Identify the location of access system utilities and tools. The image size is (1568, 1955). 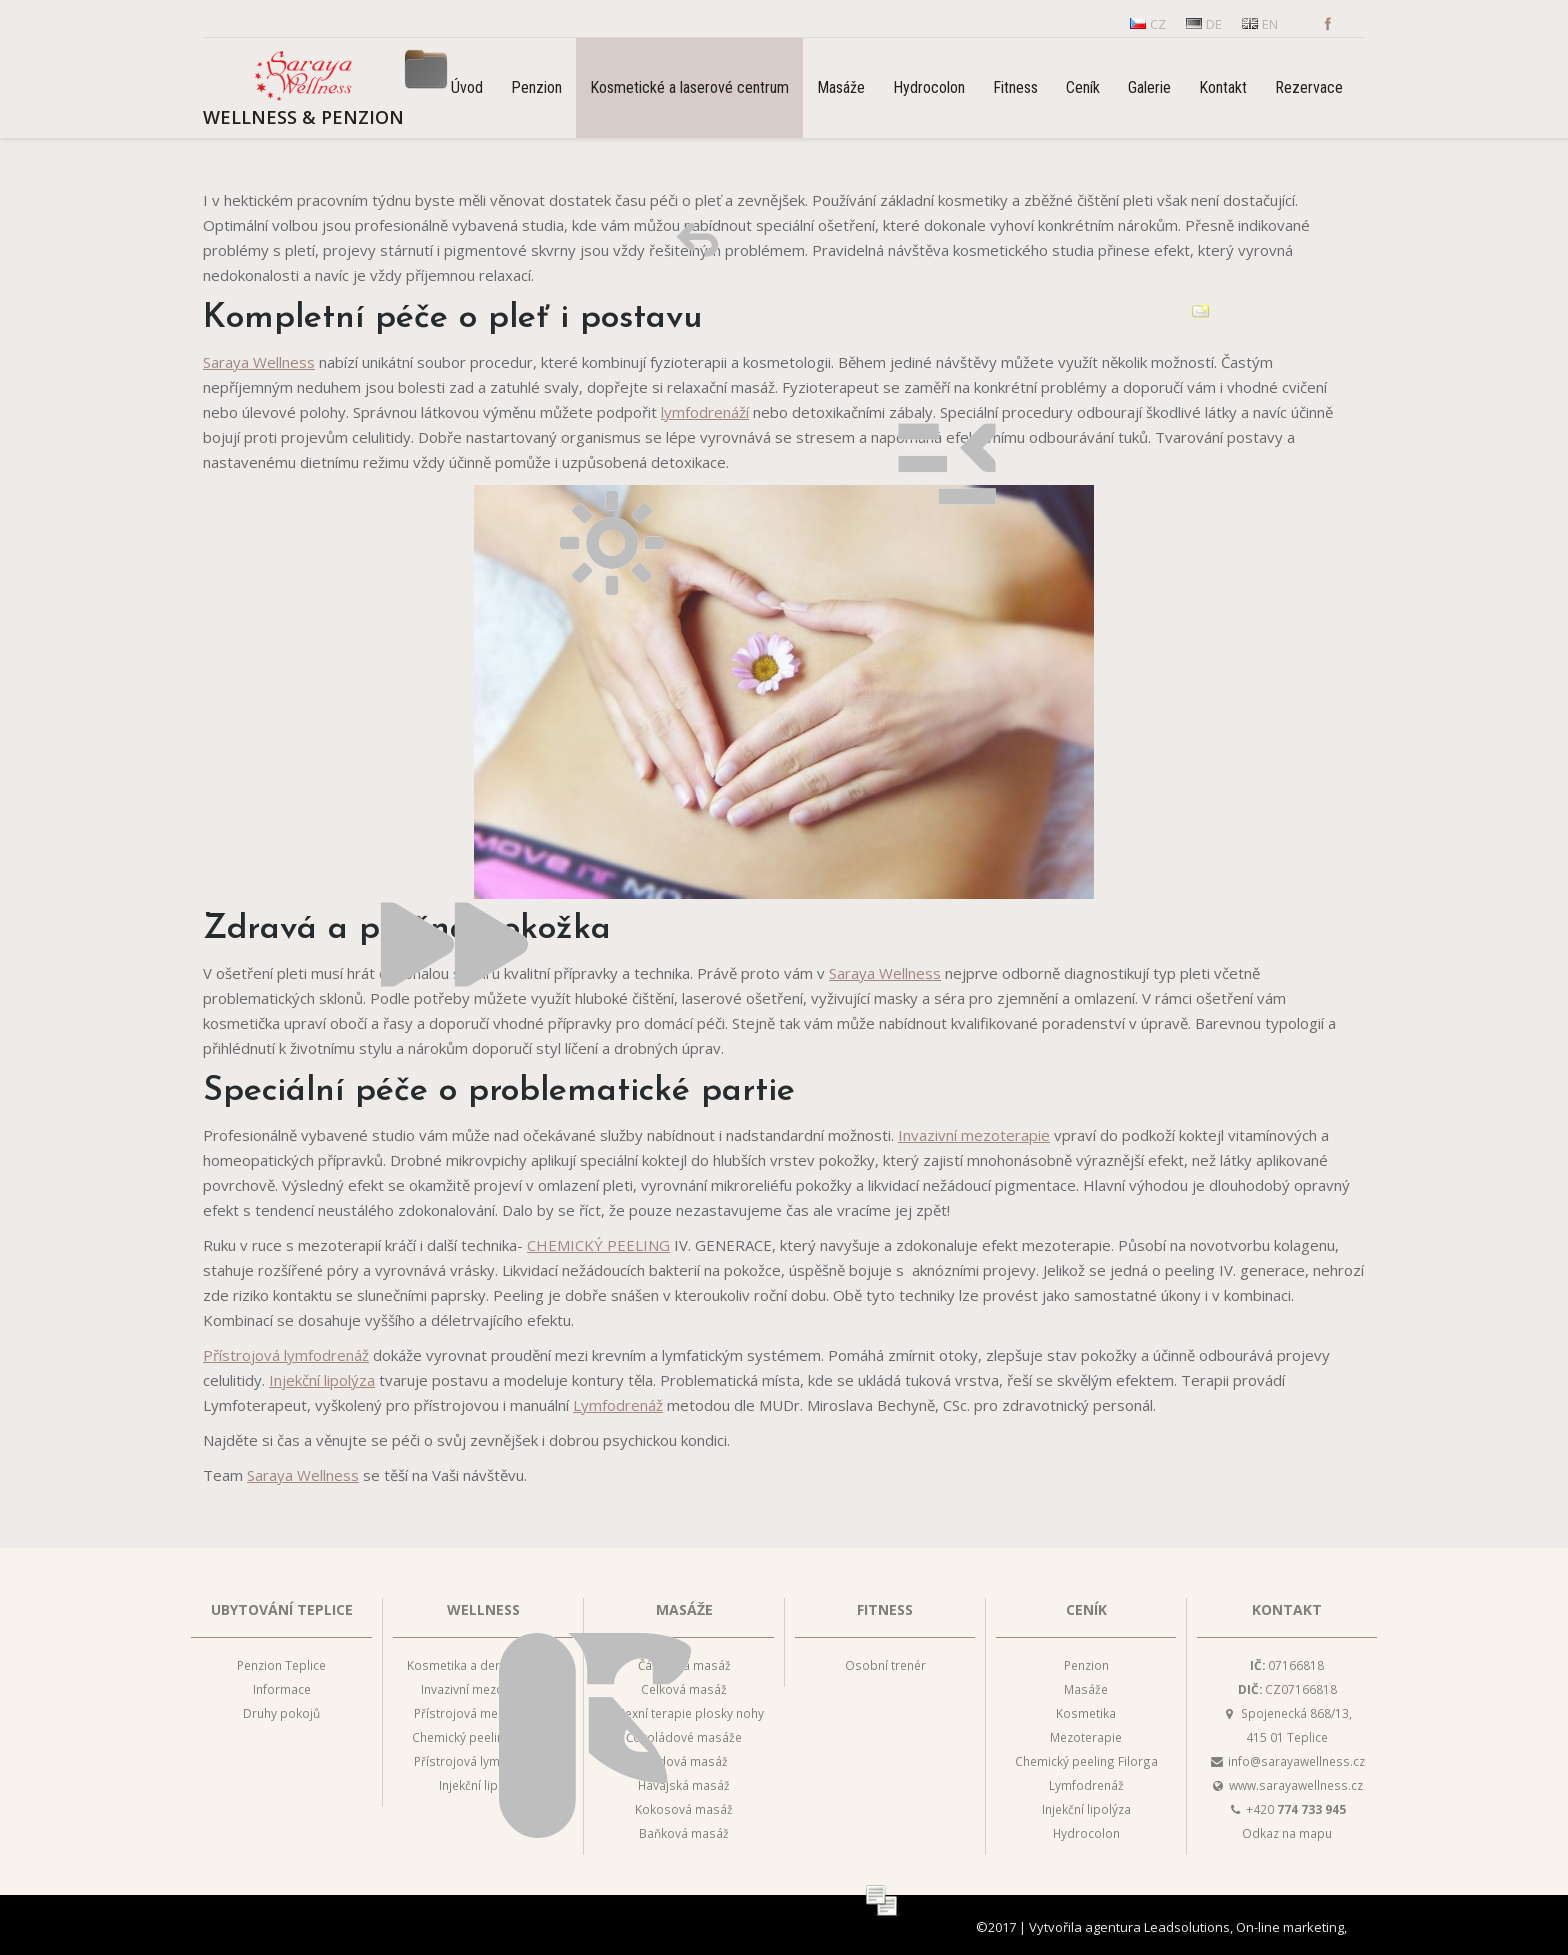
(601, 1735).